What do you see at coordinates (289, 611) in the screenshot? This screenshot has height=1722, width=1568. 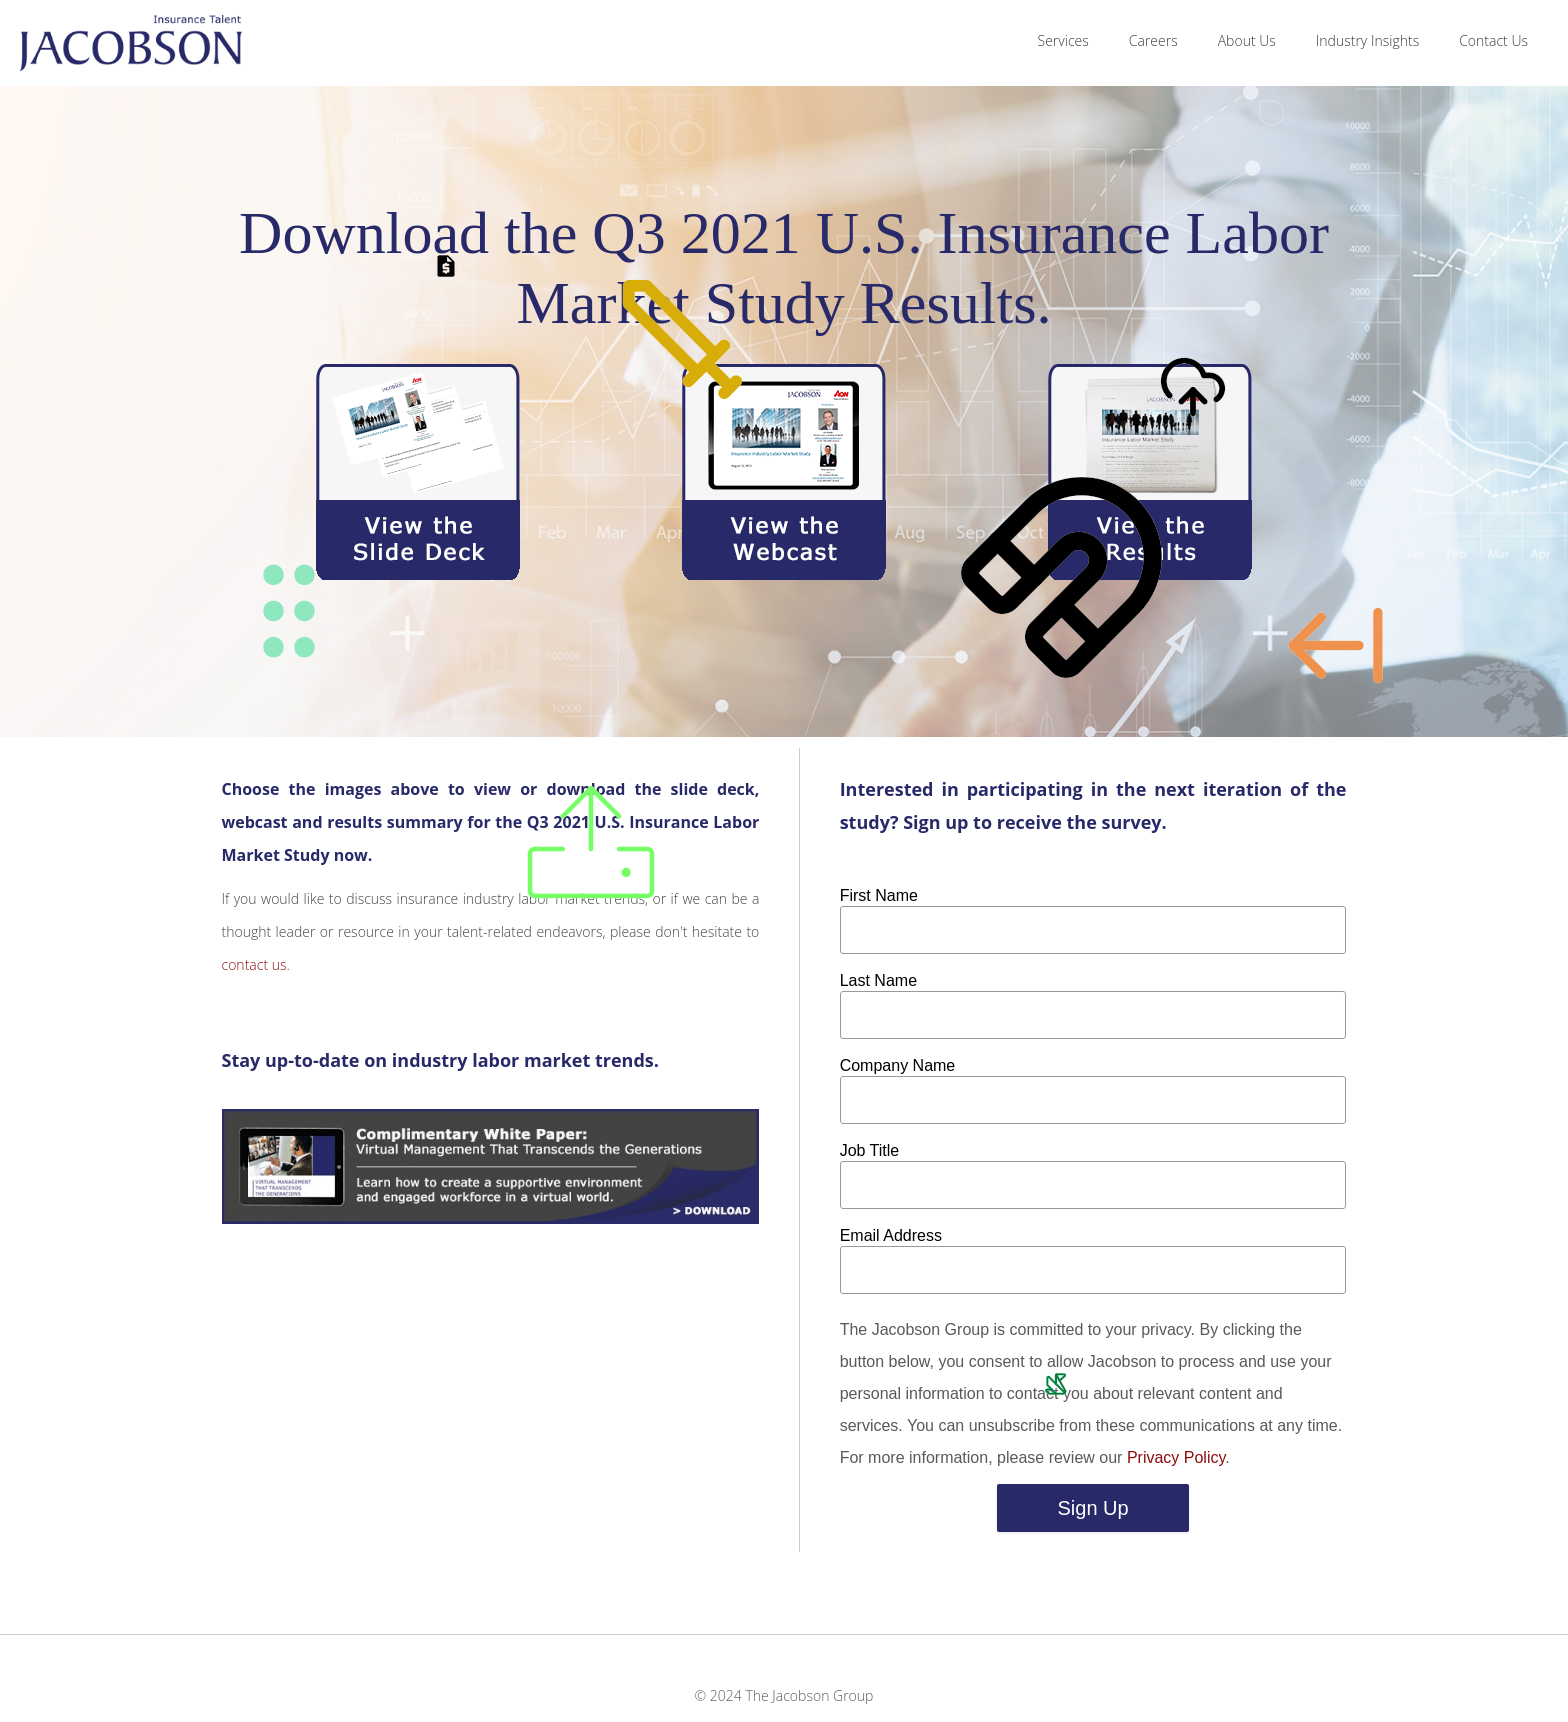 I see `drag to reorder items` at bounding box center [289, 611].